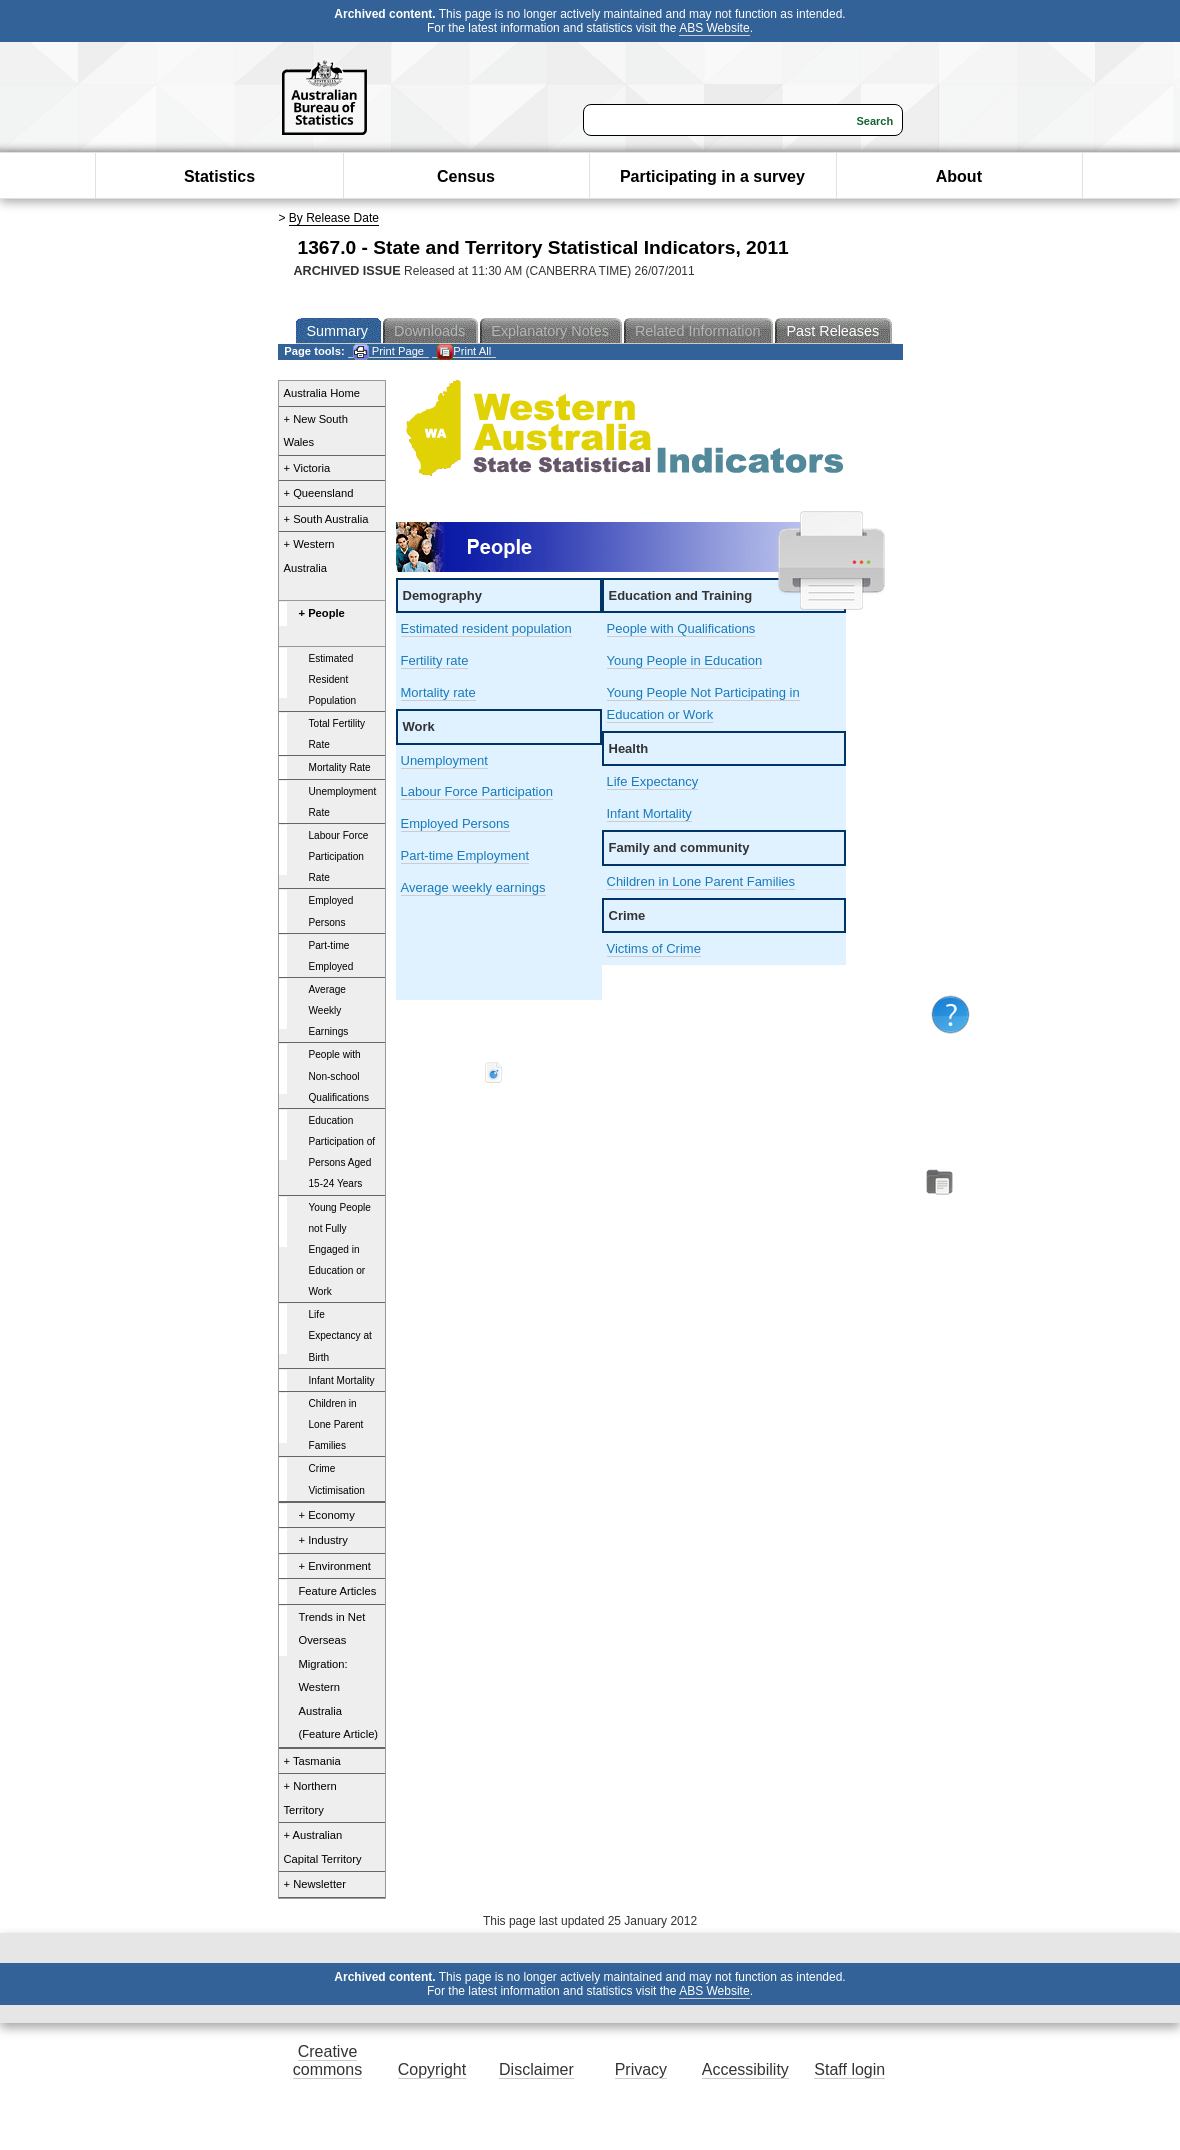  What do you see at coordinates (831, 560) in the screenshot?
I see `print the current document` at bounding box center [831, 560].